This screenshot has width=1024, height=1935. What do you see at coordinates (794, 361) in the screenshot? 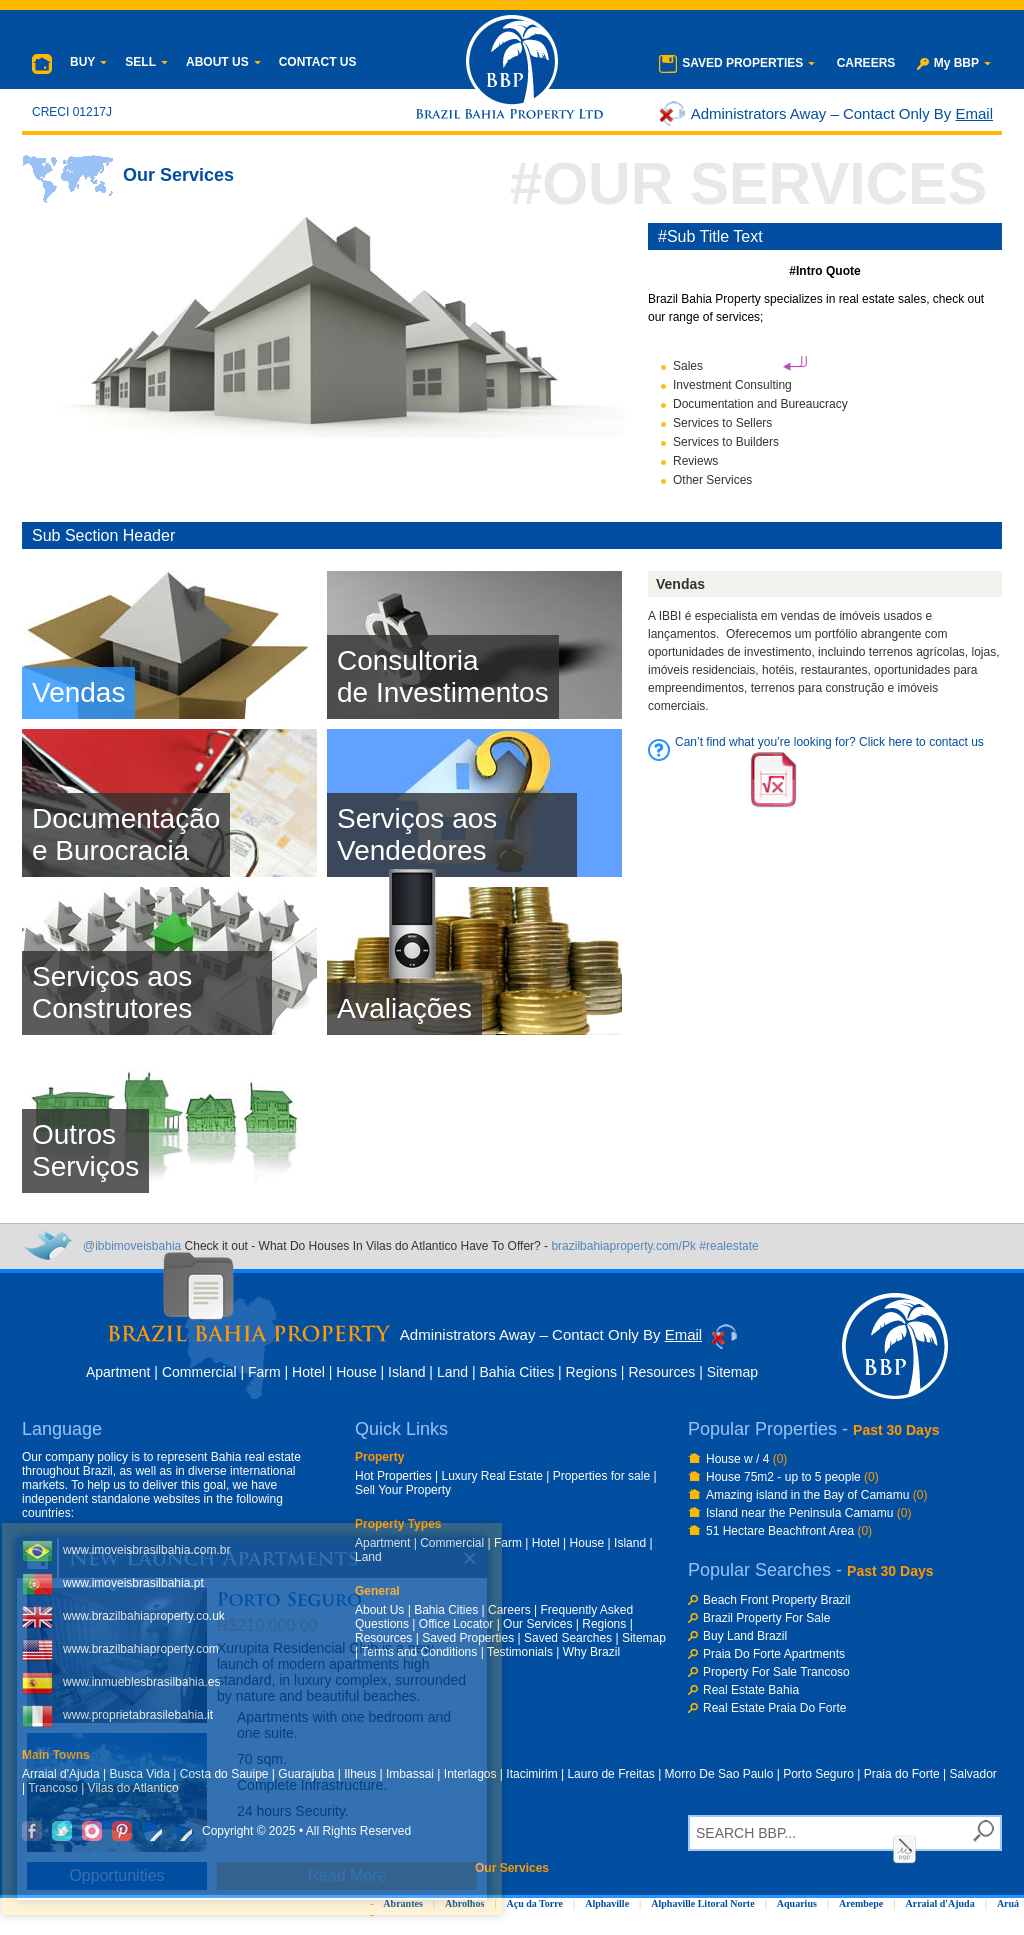
I see `reply to all recipients of an email` at bounding box center [794, 361].